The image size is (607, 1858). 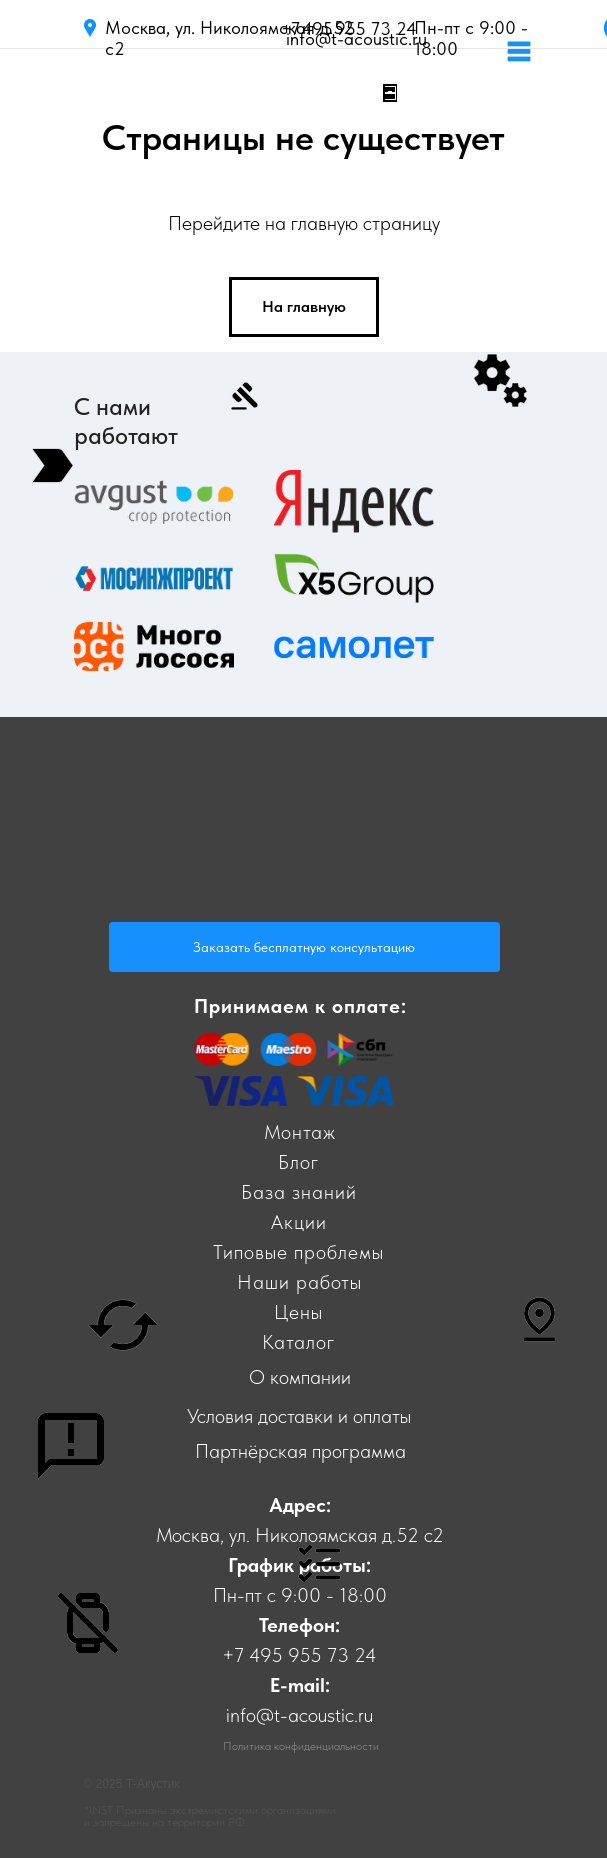 I want to click on access miscellaneous settings or services, so click(x=500, y=380).